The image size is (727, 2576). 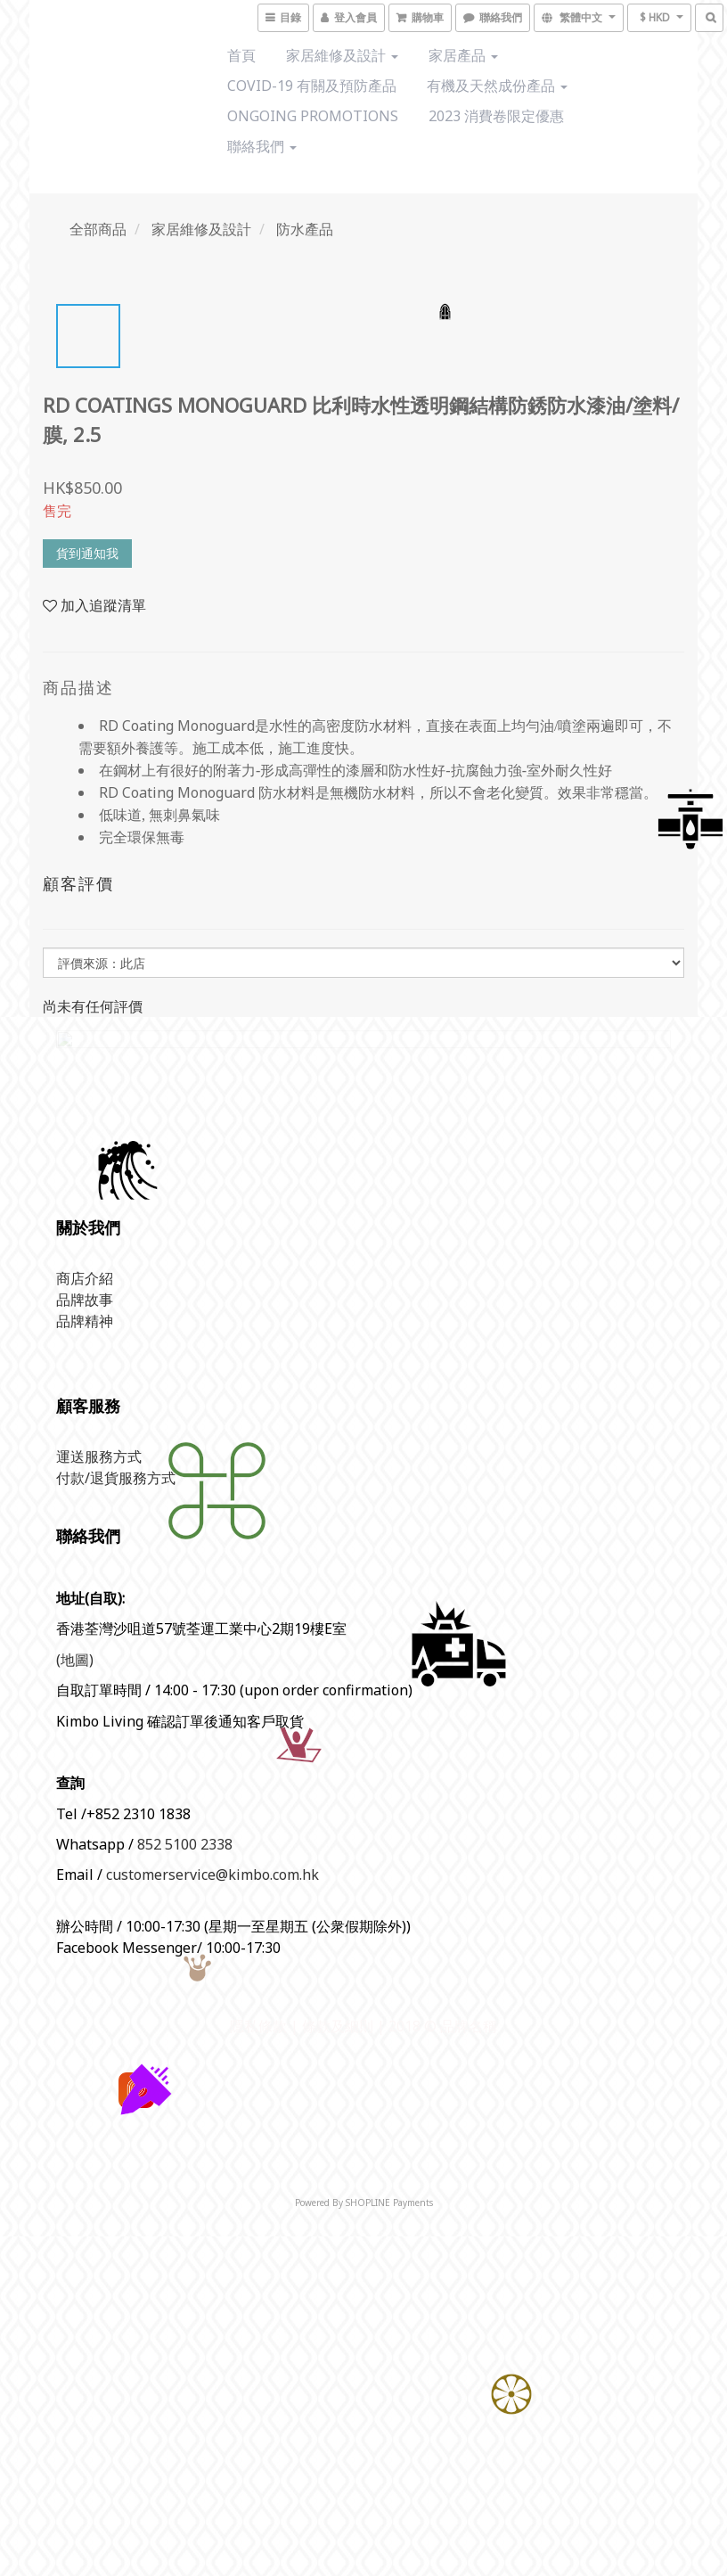 I want to click on request emergency medical services, so click(x=459, y=1644).